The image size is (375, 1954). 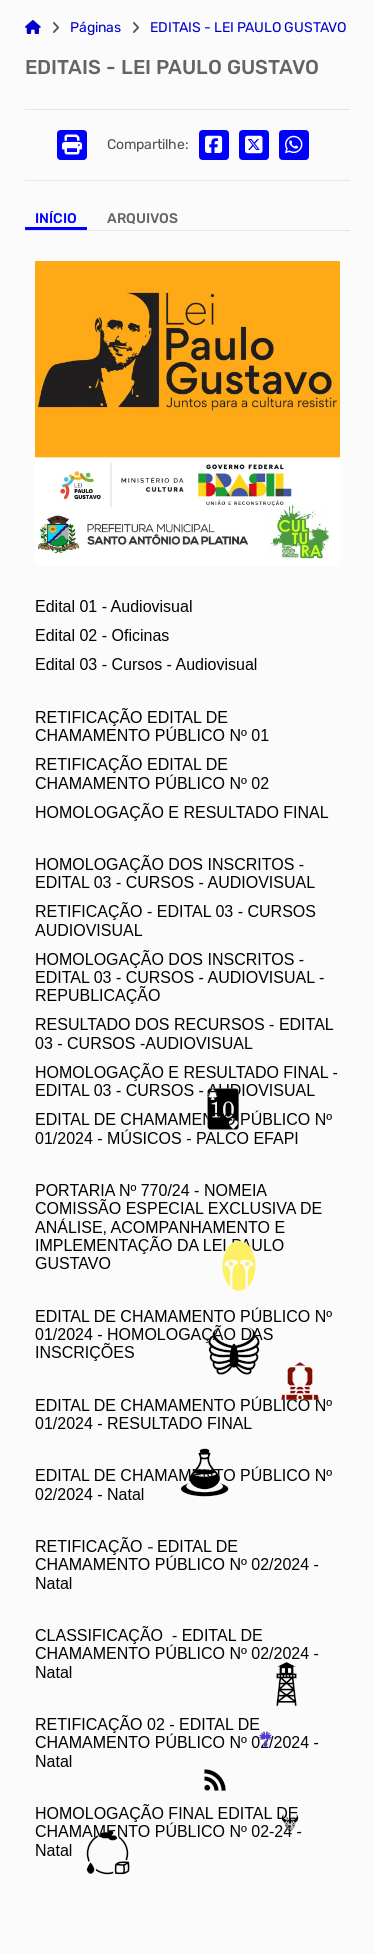 What do you see at coordinates (300, 1381) in the screenshot?
I see `view current energy or fuel reserves` at bounding box center [300, 1381].